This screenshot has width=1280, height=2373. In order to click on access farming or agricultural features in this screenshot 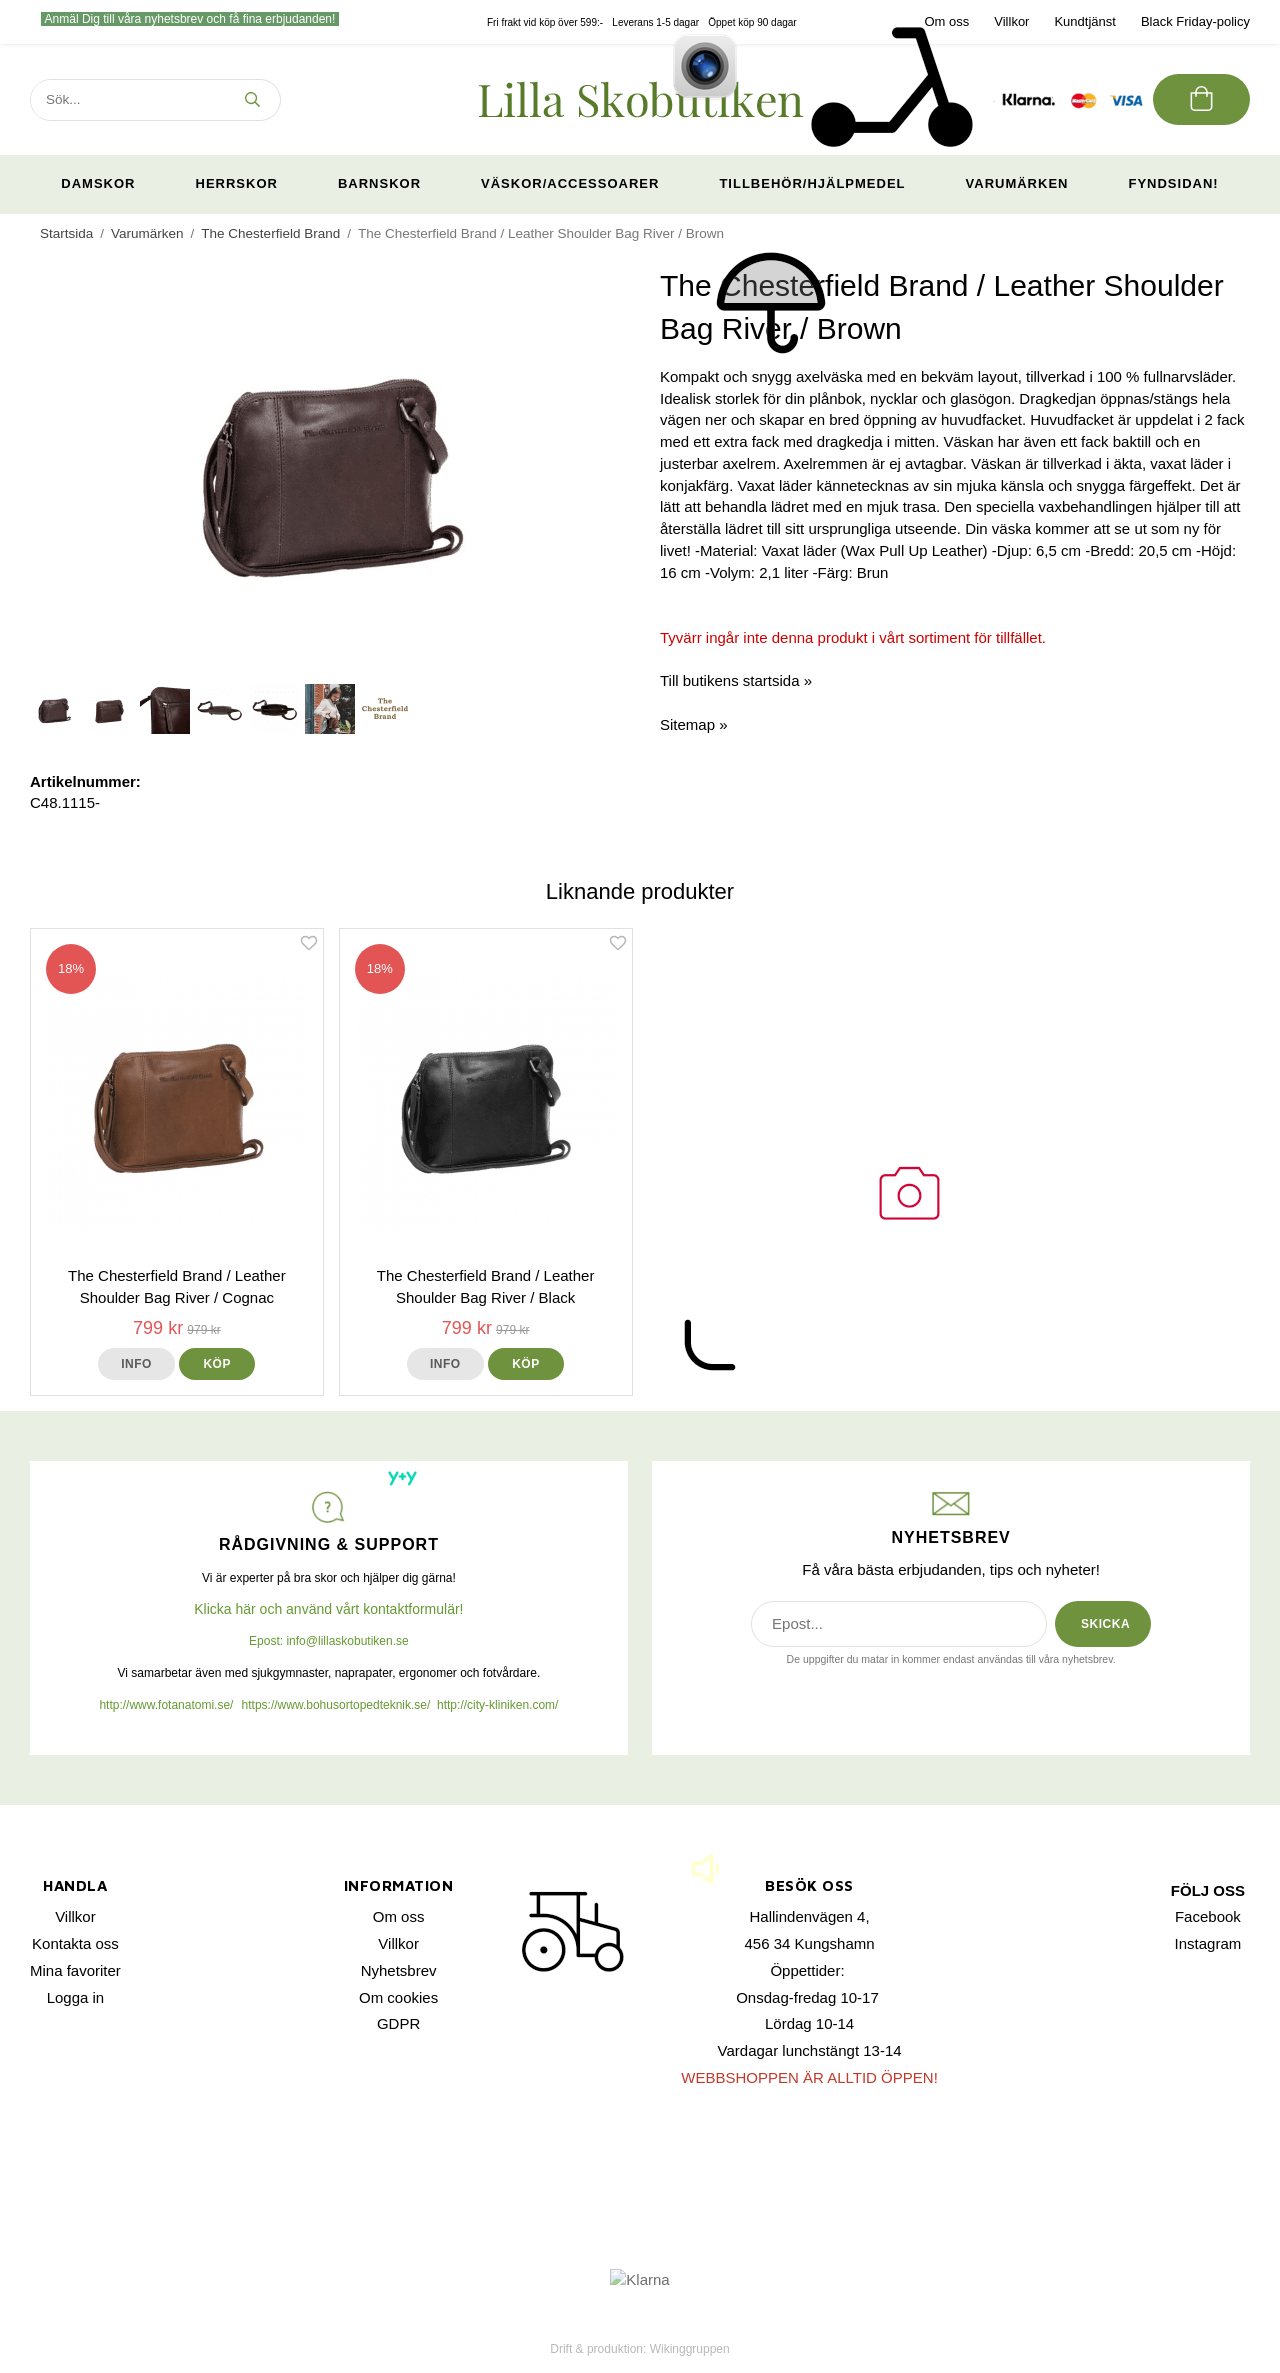, I will do `click(571, 1930)`.